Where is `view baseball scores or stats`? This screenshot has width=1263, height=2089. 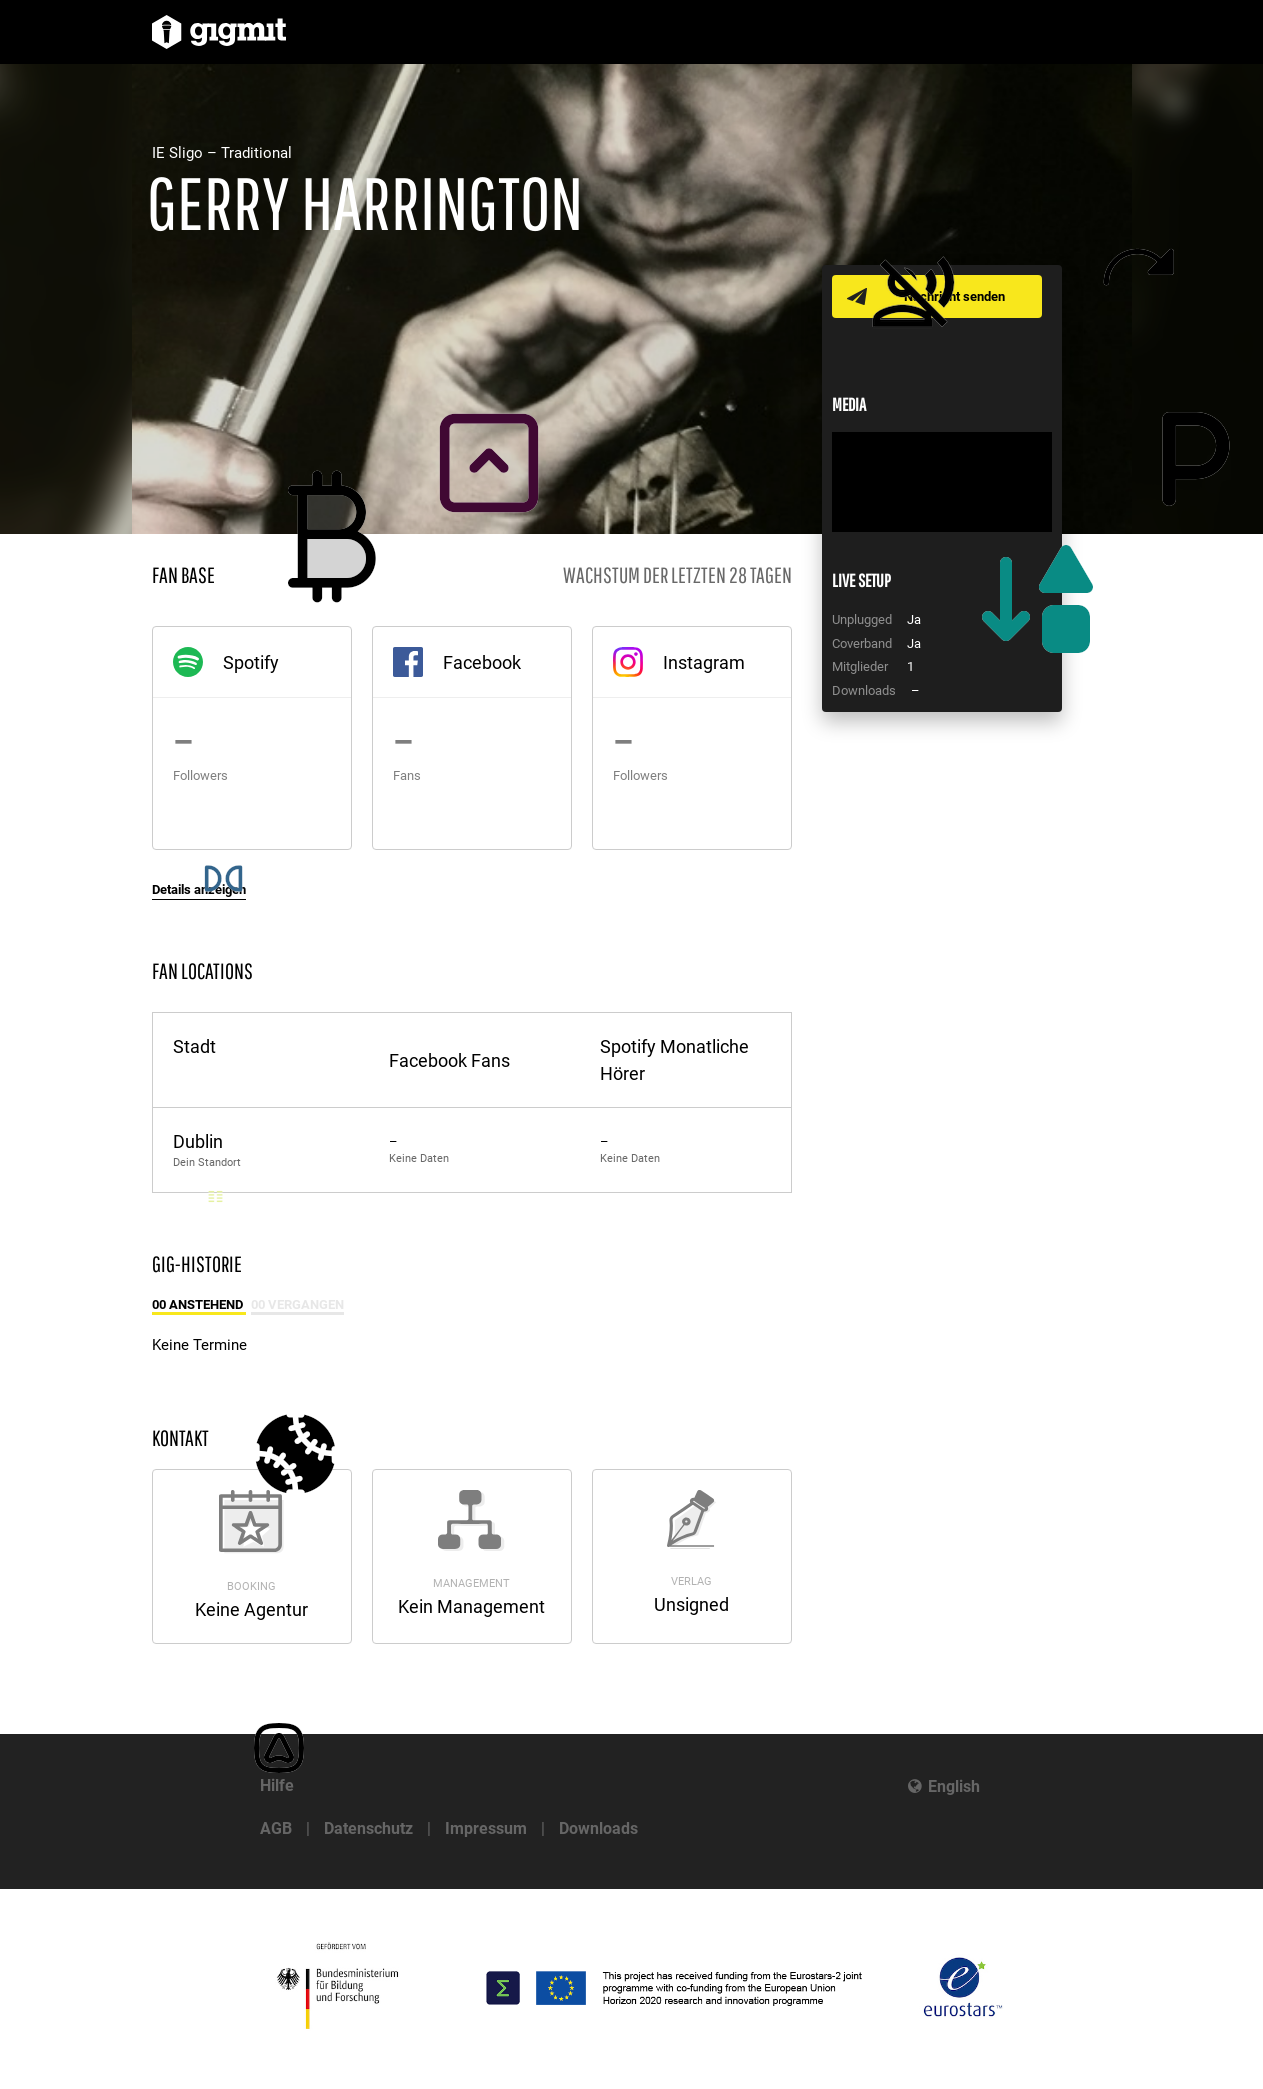
view baseball scores or stats is located at coordinates (295, 1453).